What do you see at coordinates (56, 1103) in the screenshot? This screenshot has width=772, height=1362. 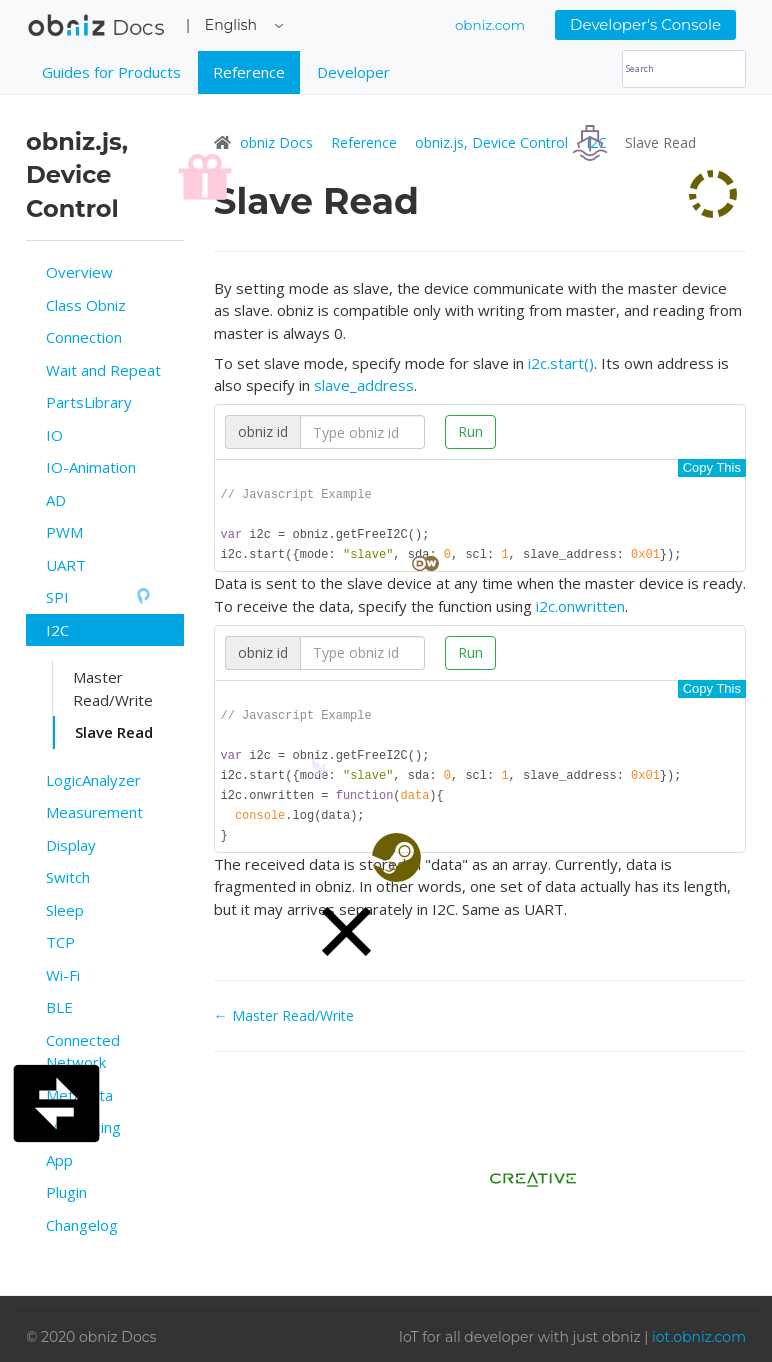 I see `exchange or swap currency` at bounding box center [56, 1103].